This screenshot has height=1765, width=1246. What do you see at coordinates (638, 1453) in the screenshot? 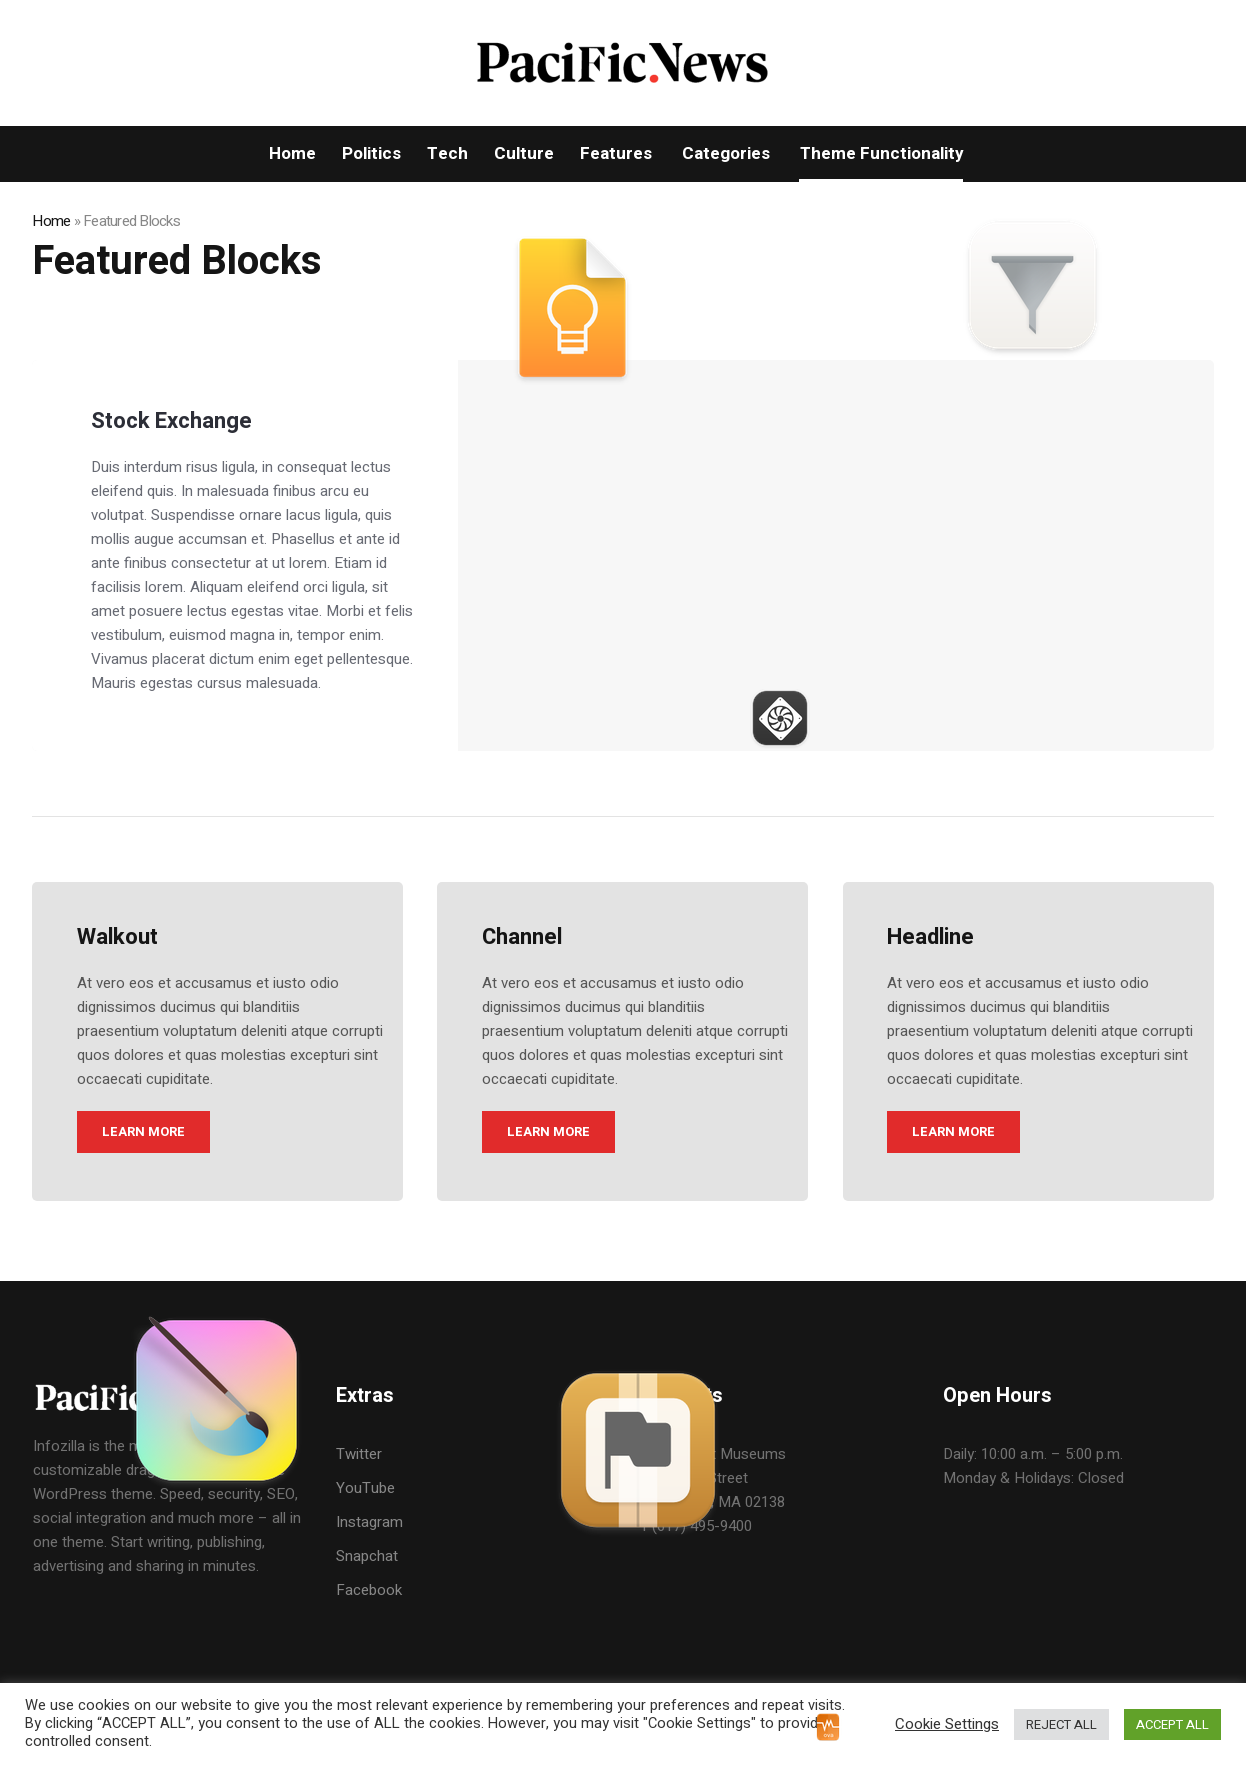
I see `a language or localization resource file` at bounding box center [638, 1453].